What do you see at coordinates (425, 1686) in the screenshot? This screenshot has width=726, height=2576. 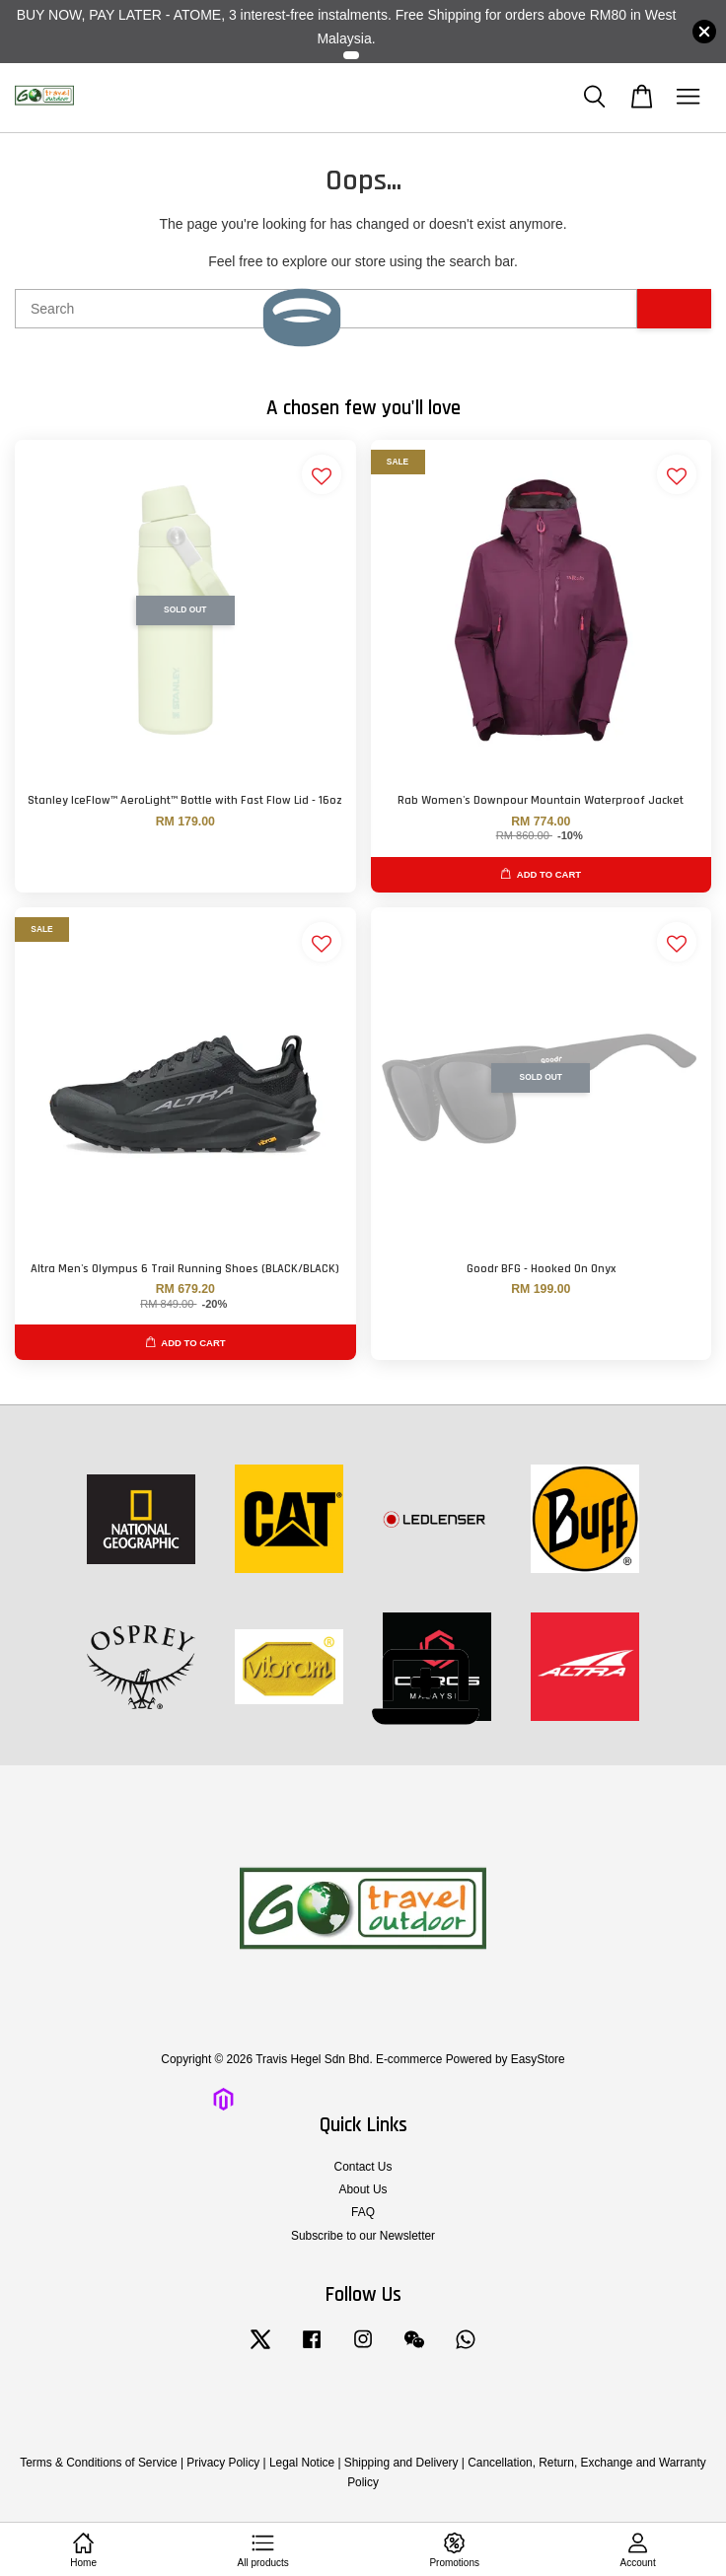 I see `access telemedicine or virtual healthcare services` at bounding box center [425, 1686].